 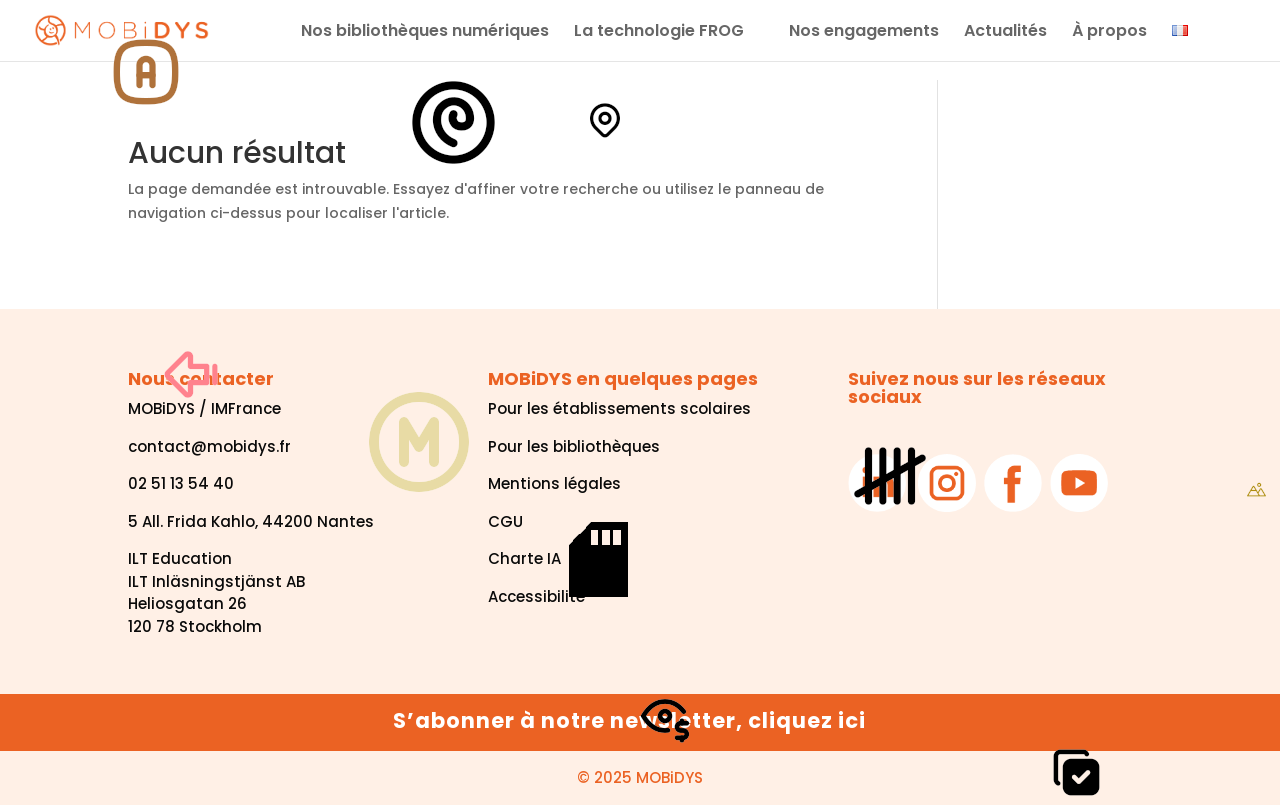 I want to click on debian linux operating system logo, so click(x=453, y=122).